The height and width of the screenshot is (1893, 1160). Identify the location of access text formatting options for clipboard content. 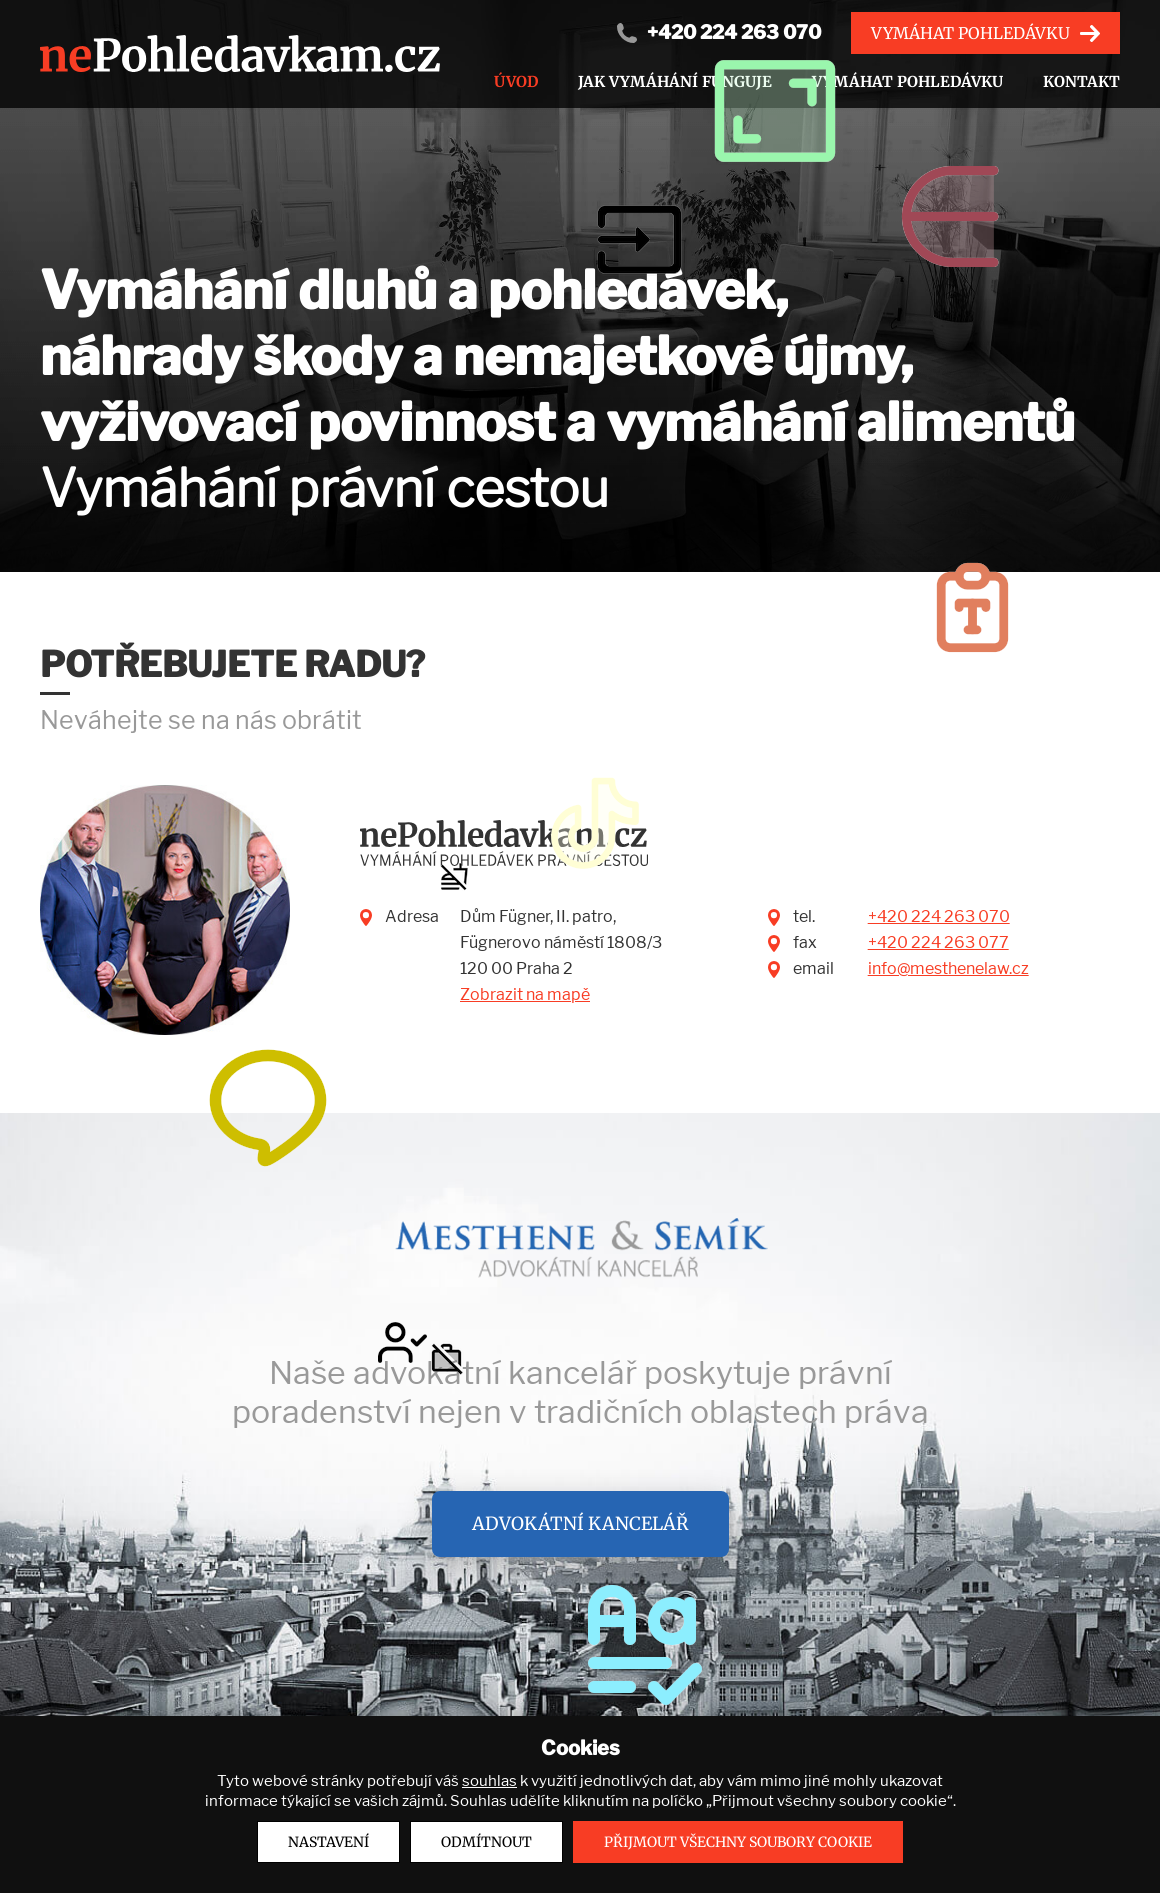
(972, 607).